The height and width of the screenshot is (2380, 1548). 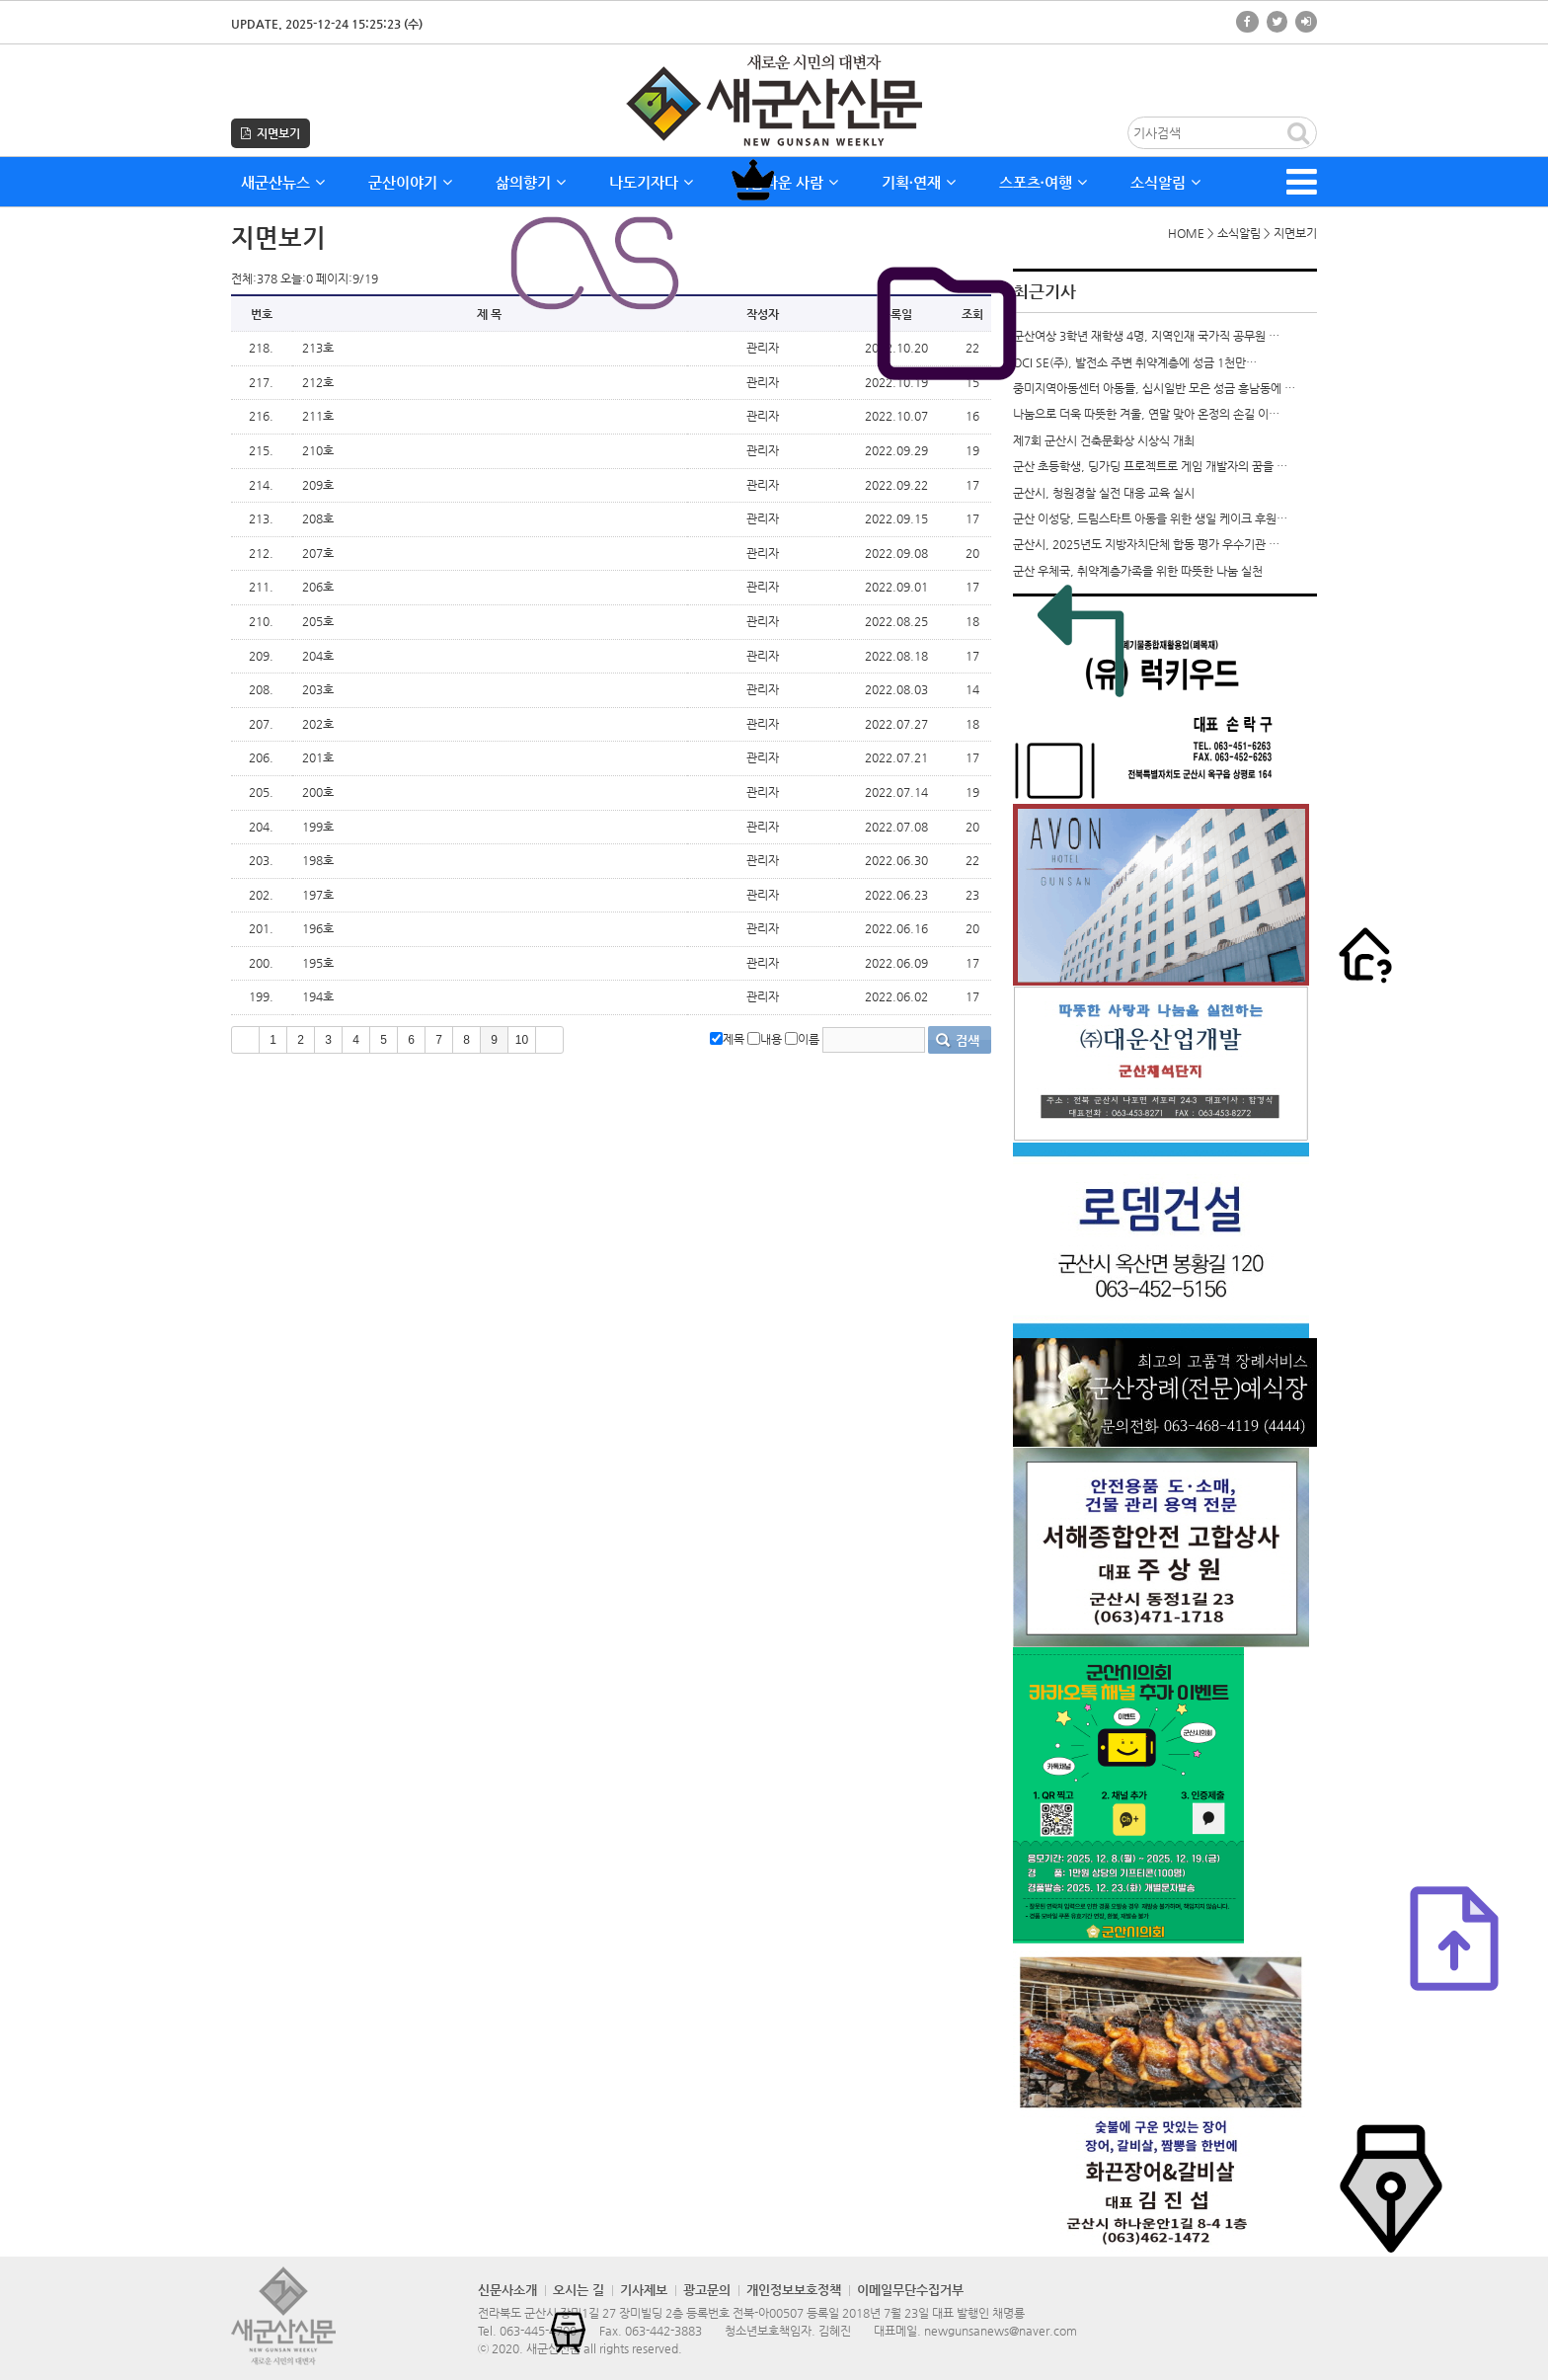 I want to click on undo or go back to previous action, so click(x=1085, y=641).